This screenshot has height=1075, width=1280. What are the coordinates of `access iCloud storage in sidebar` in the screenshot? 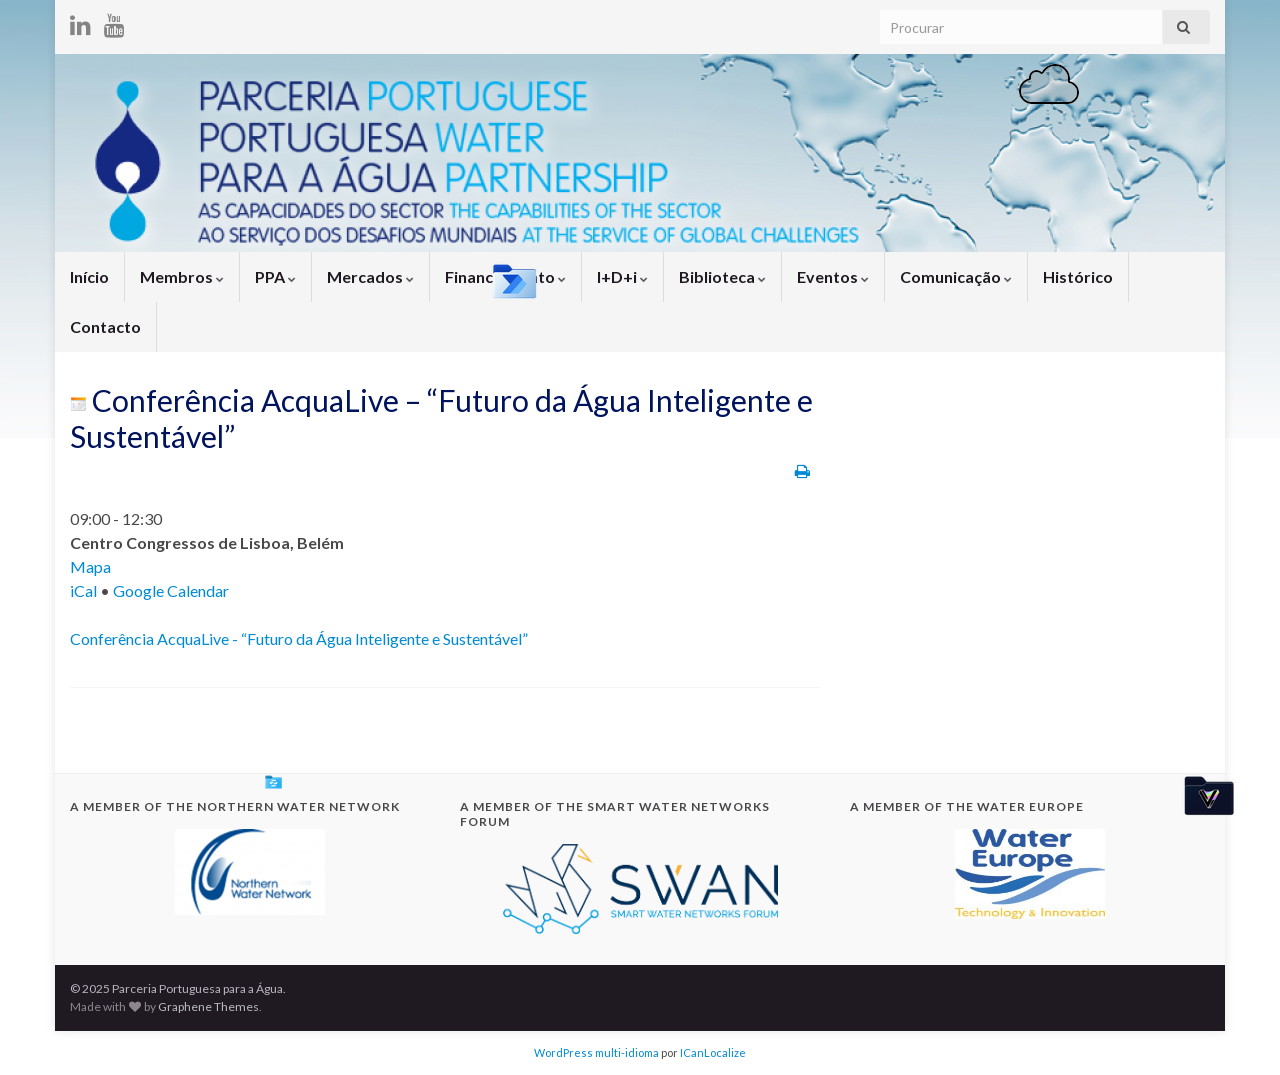 It's located at (1049, 84).